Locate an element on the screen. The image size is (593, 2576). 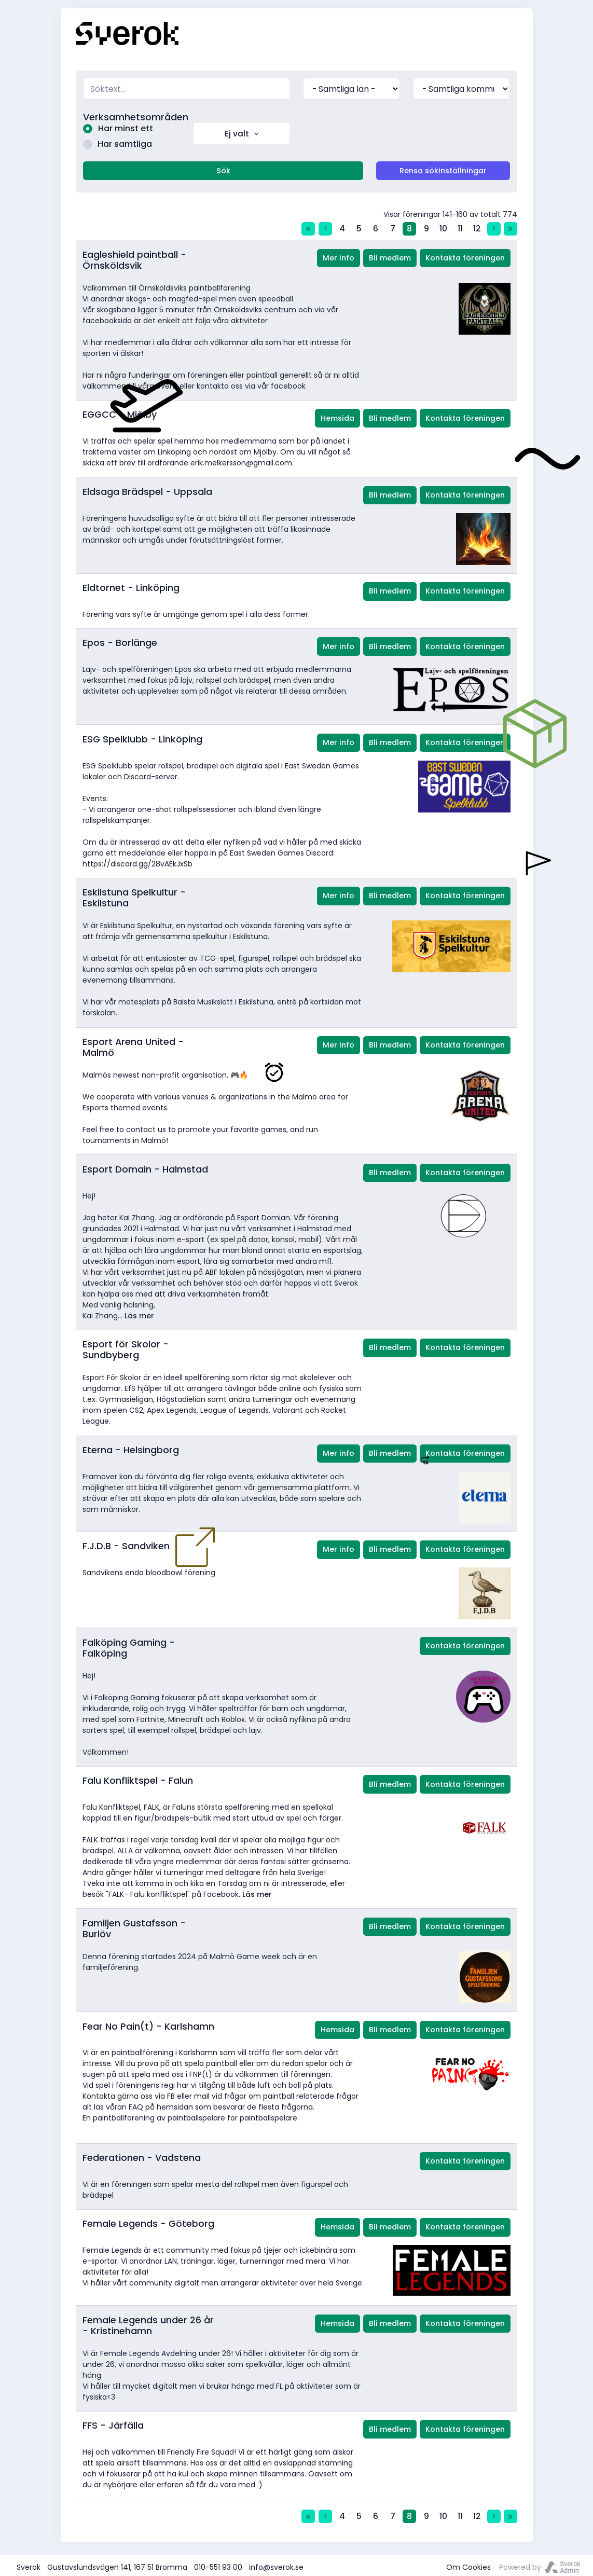
indicates approximate or similar value is located at coordinates (547, 459).